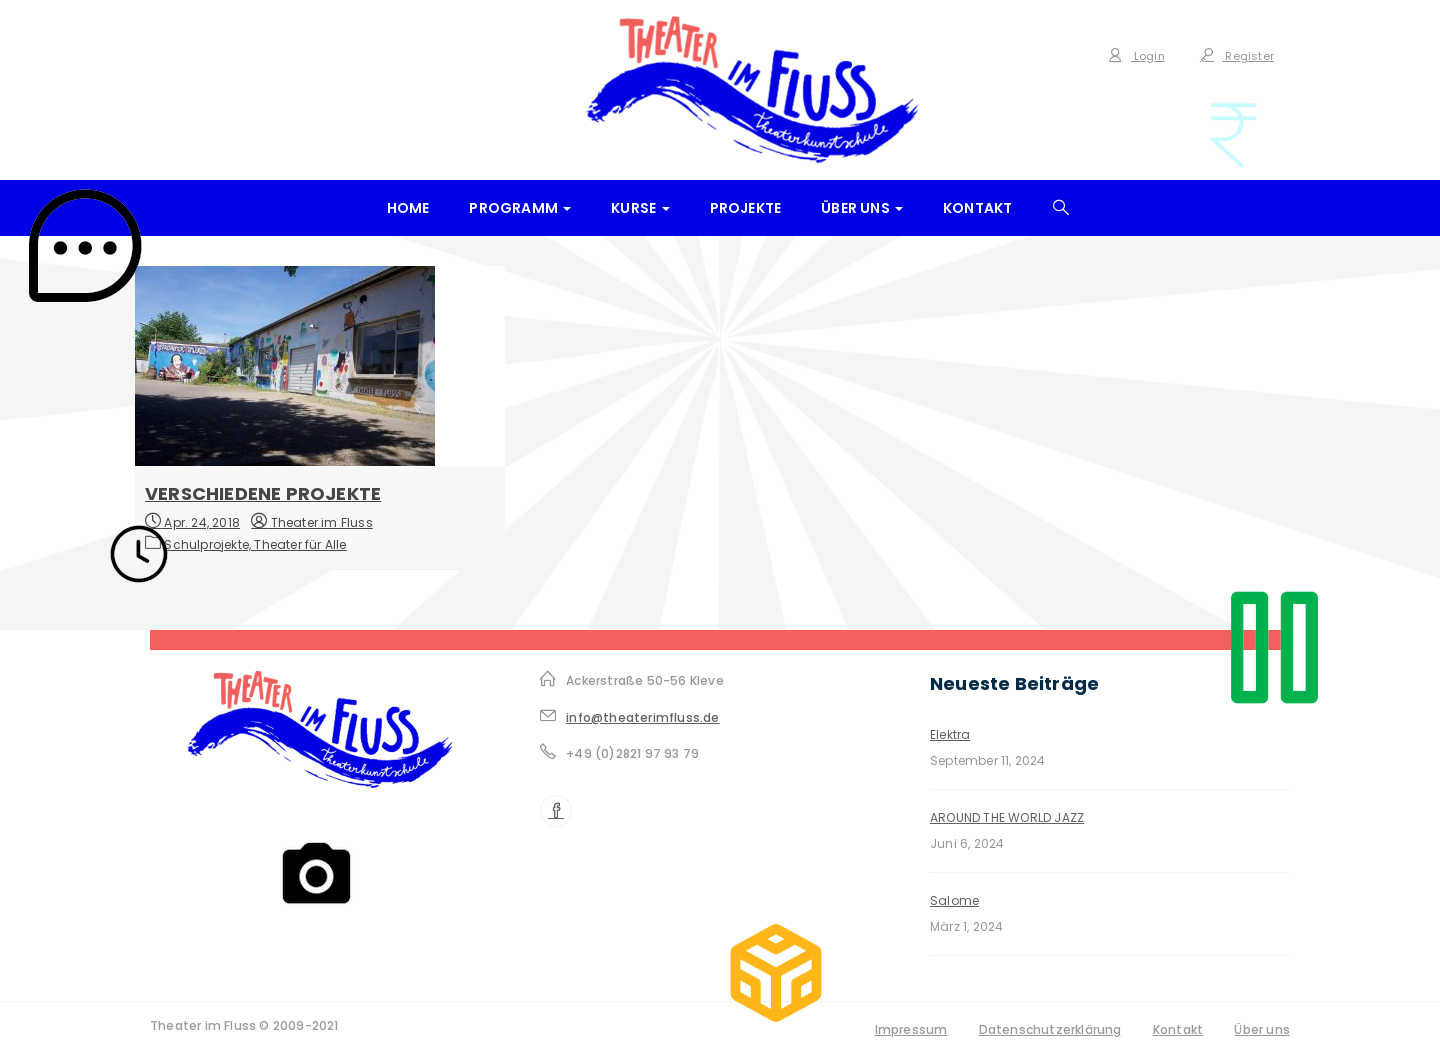 The height and width of the screenshot is (1058, 1440). Describe the element at coordinates (1231, 134) in the screenshot. I see `view price in Indian rupees` at that location.